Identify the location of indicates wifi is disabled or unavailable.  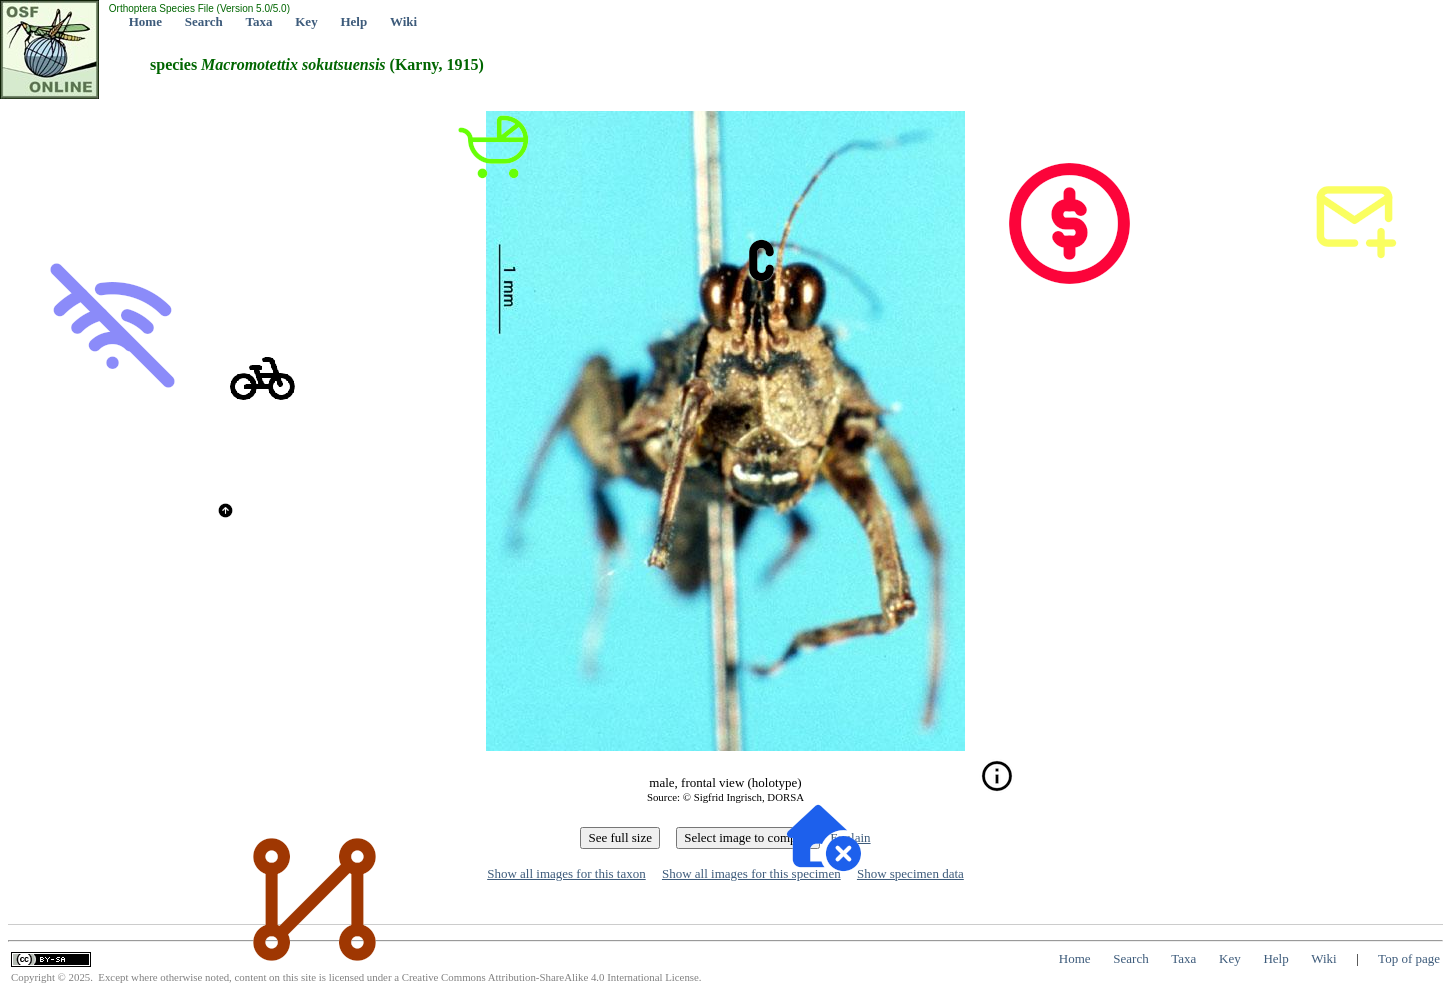
(112, 325).